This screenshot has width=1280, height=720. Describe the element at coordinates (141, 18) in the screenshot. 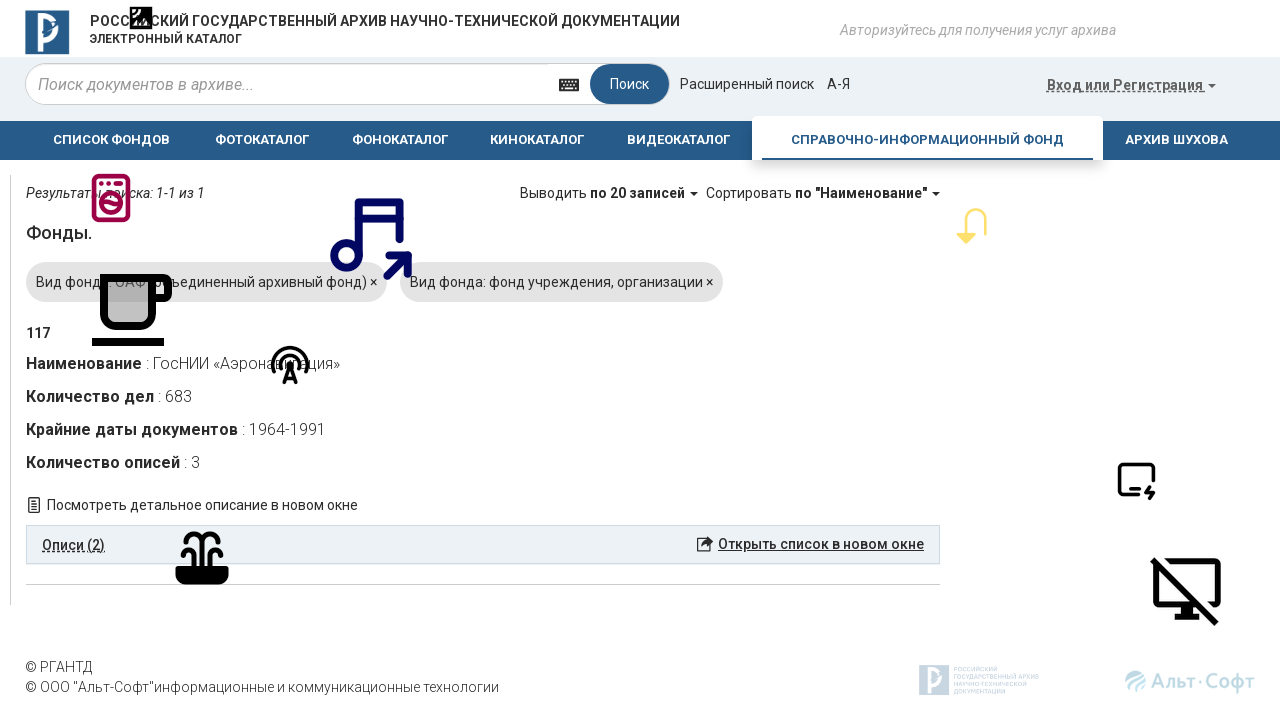

I see `switch to satellite map view` at that location.